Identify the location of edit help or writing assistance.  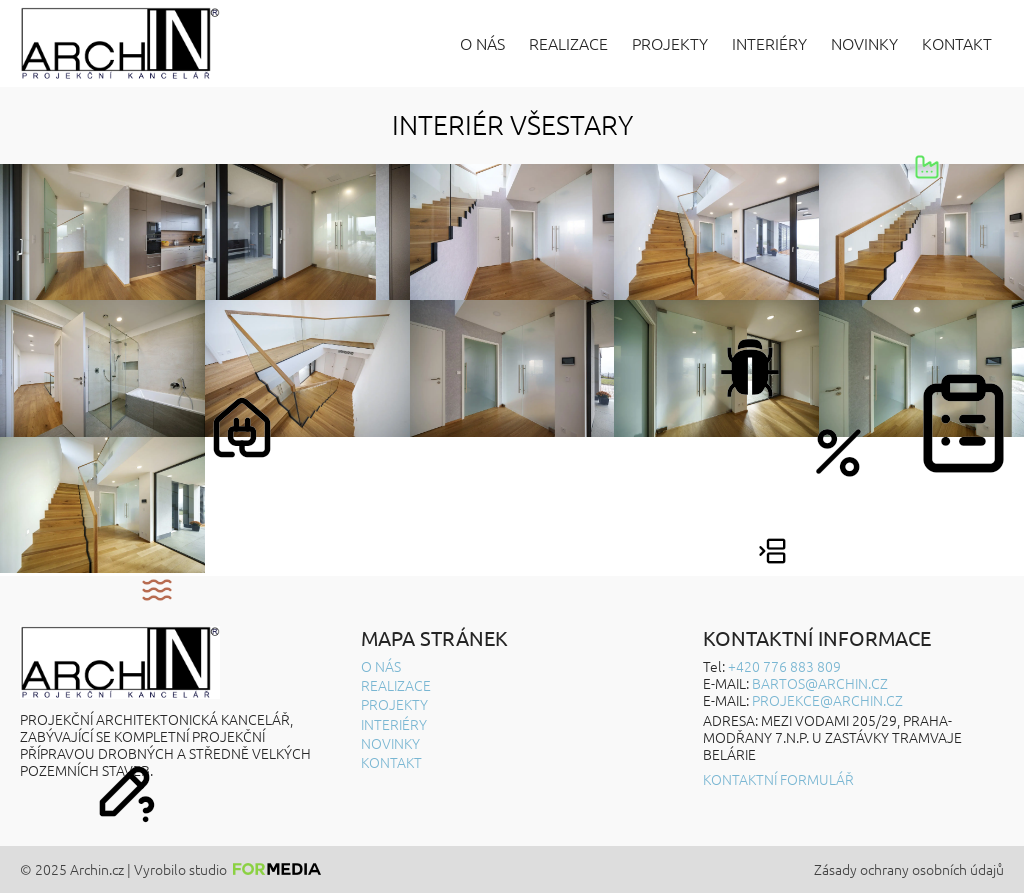
(125, 790).